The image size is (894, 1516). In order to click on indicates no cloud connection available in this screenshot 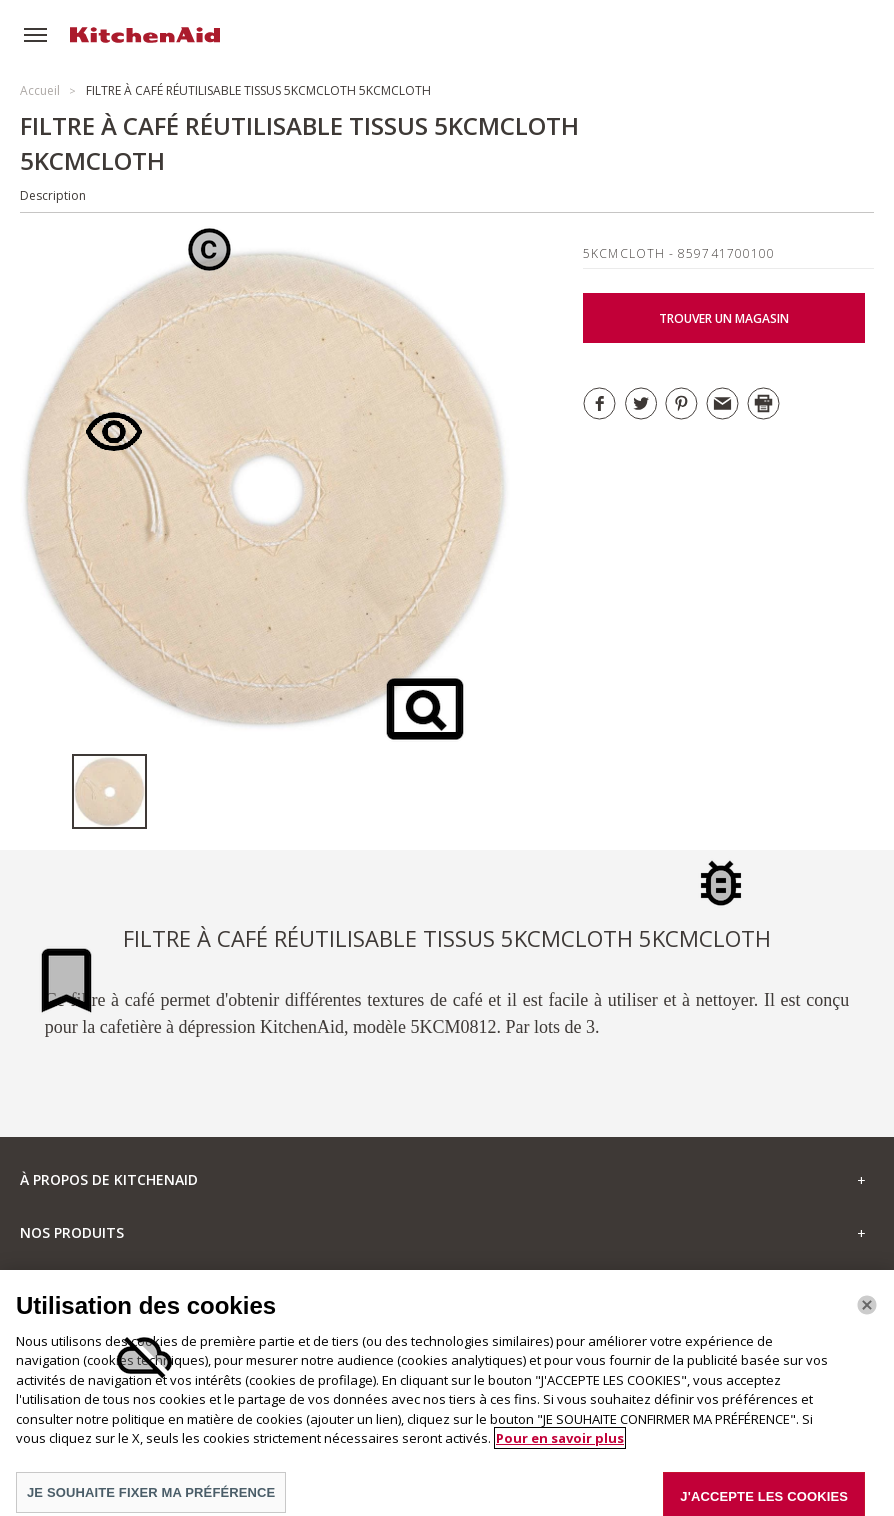, I will do `click(144, 1355)`.